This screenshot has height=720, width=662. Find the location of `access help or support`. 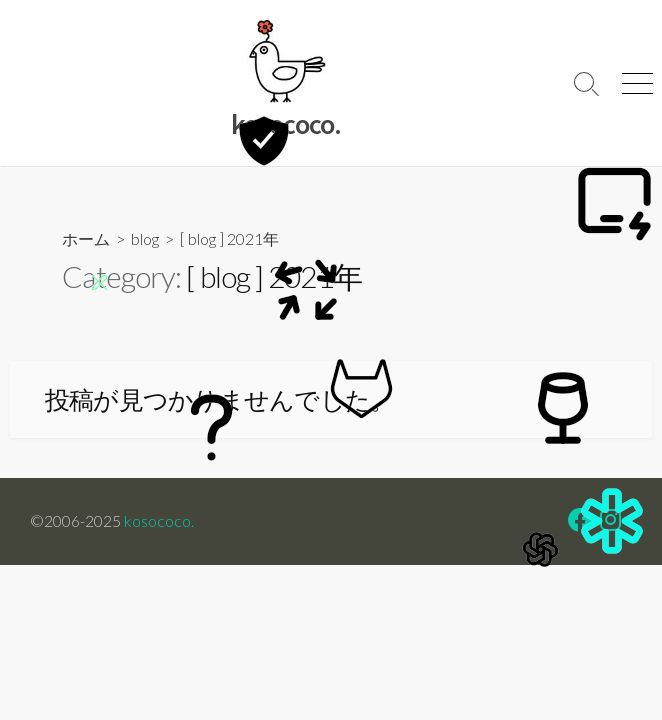

access help or support is located at coordinates (211, 427).